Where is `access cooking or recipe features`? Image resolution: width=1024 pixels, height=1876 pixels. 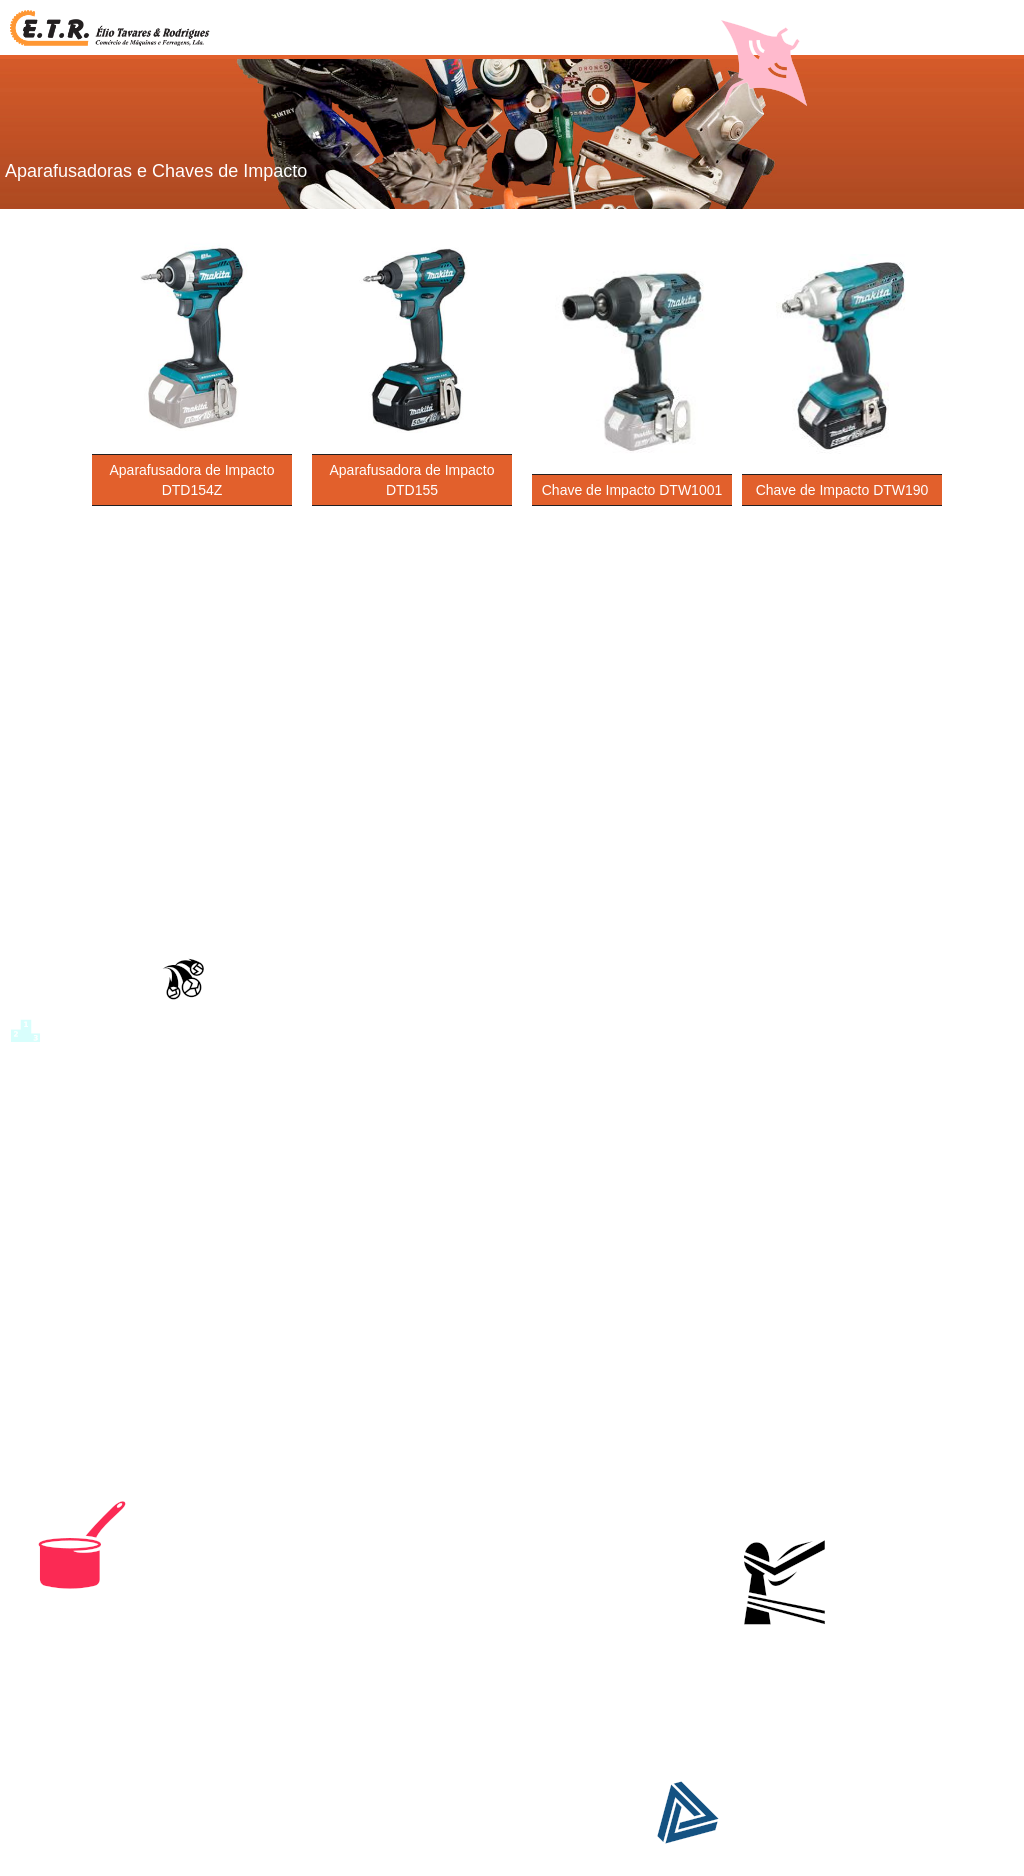
access cooking or recipe features is located at coordinates (82, 1545).